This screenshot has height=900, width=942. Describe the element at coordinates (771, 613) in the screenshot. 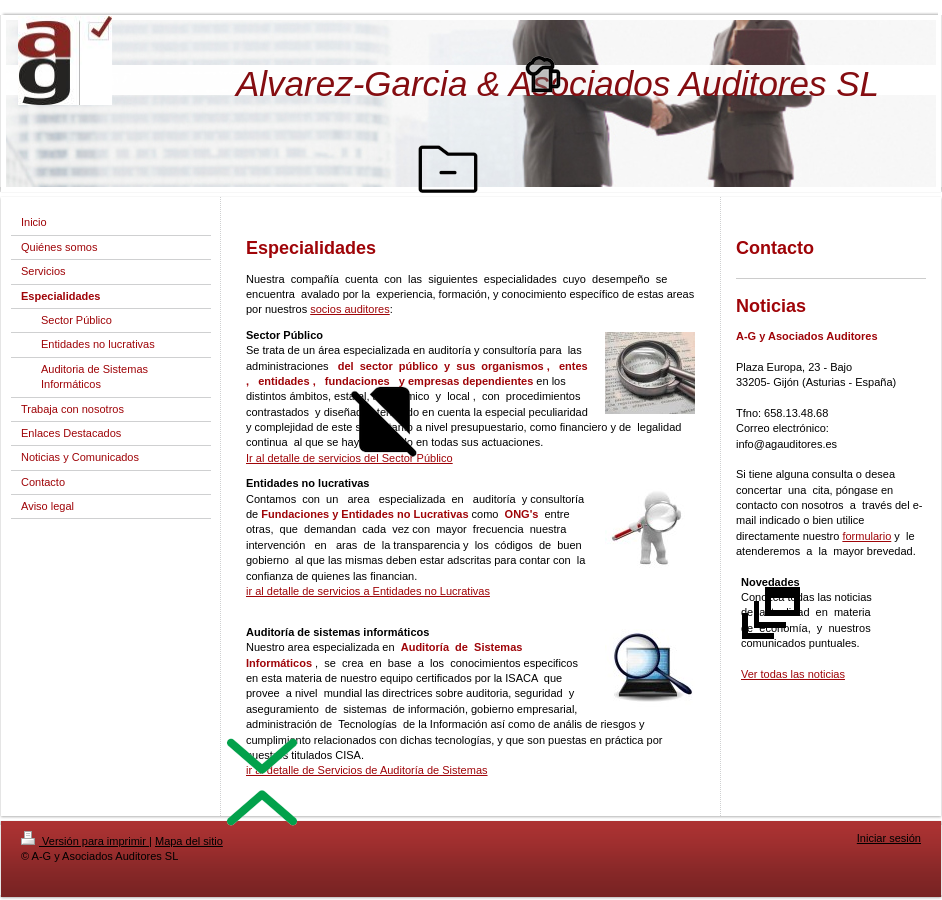

I see `view dynamic or live feed content` at that location.